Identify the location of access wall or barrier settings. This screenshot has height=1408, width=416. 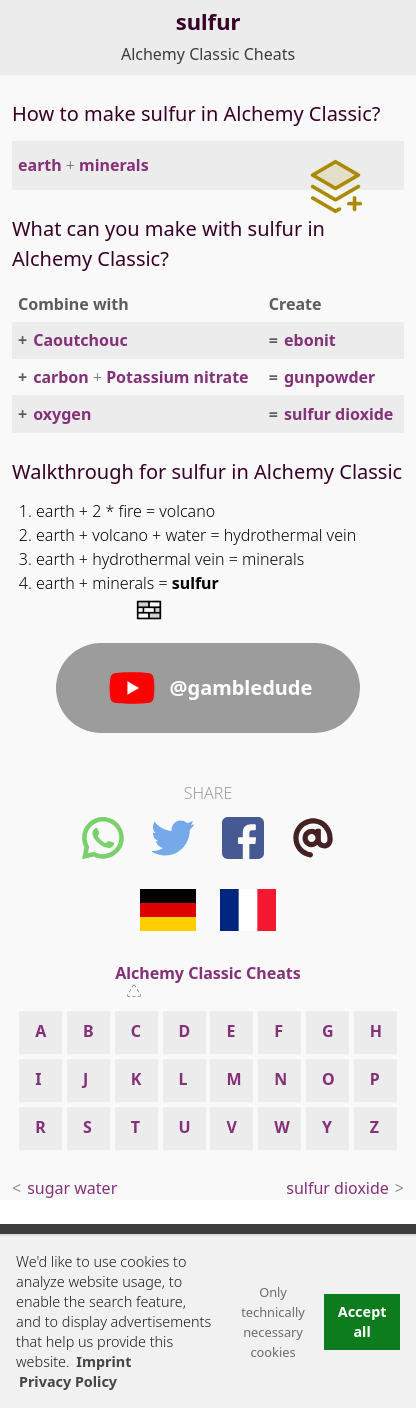
(149, 610).